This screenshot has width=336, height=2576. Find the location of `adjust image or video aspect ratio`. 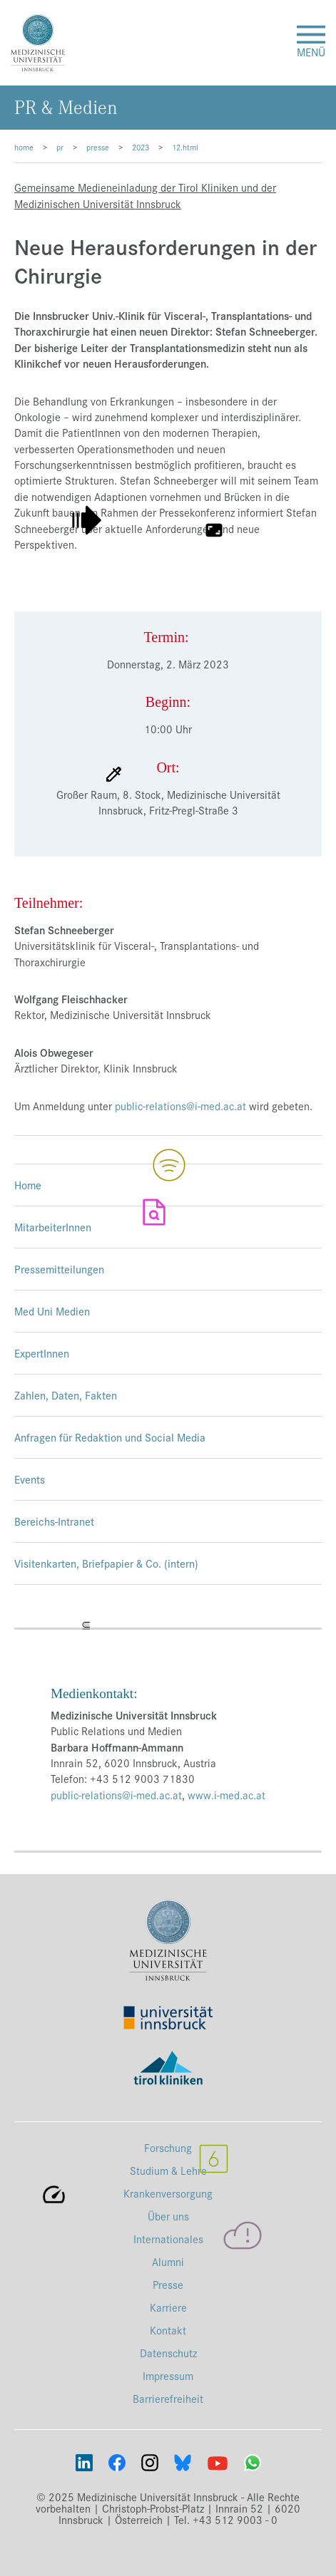

adjust image or video aspect ratio is located at coordinates (214, 530).